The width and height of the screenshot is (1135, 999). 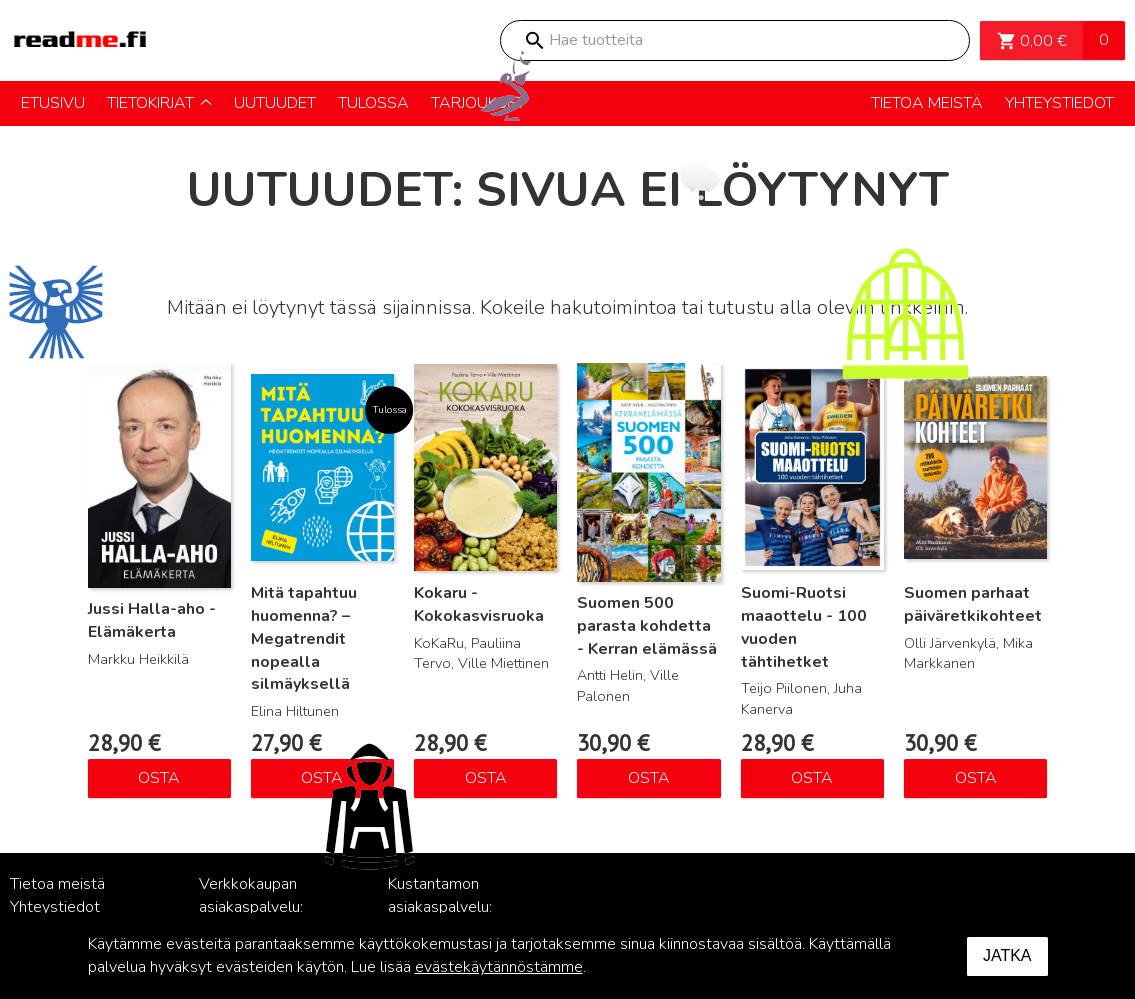 I want to click on indicates scattered snow weather conditions, so click(x=699, y=179).